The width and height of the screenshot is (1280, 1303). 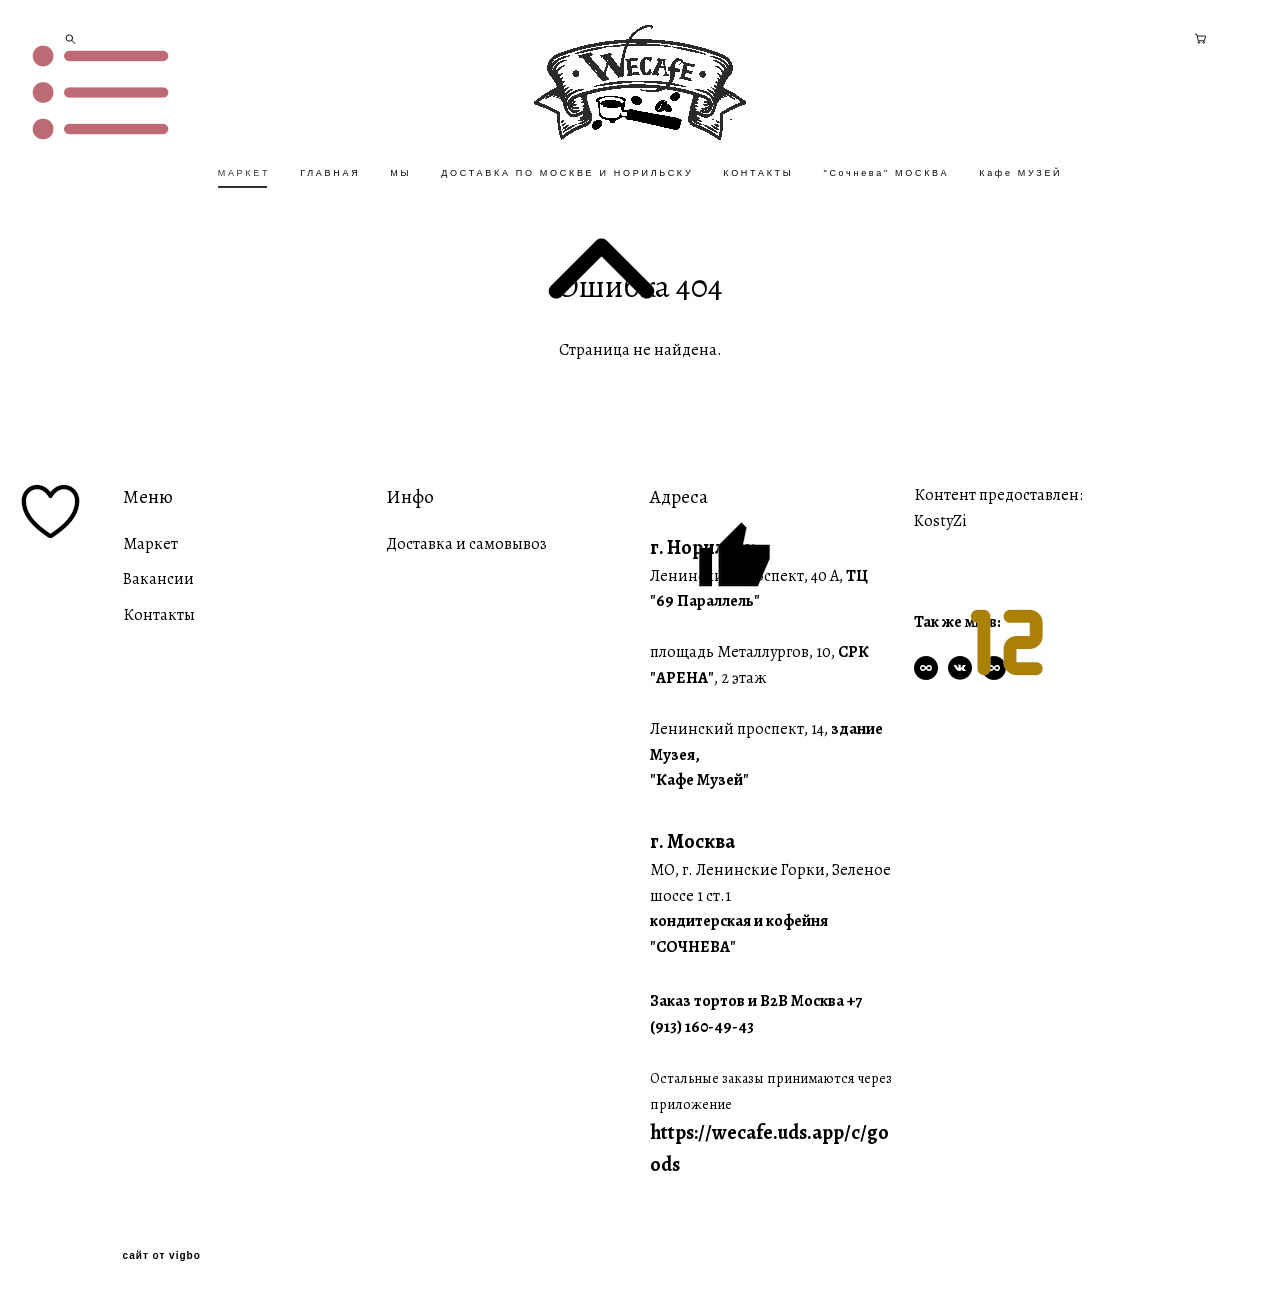 I want to click on collapse an expanded section, so click(x=601, y=268).